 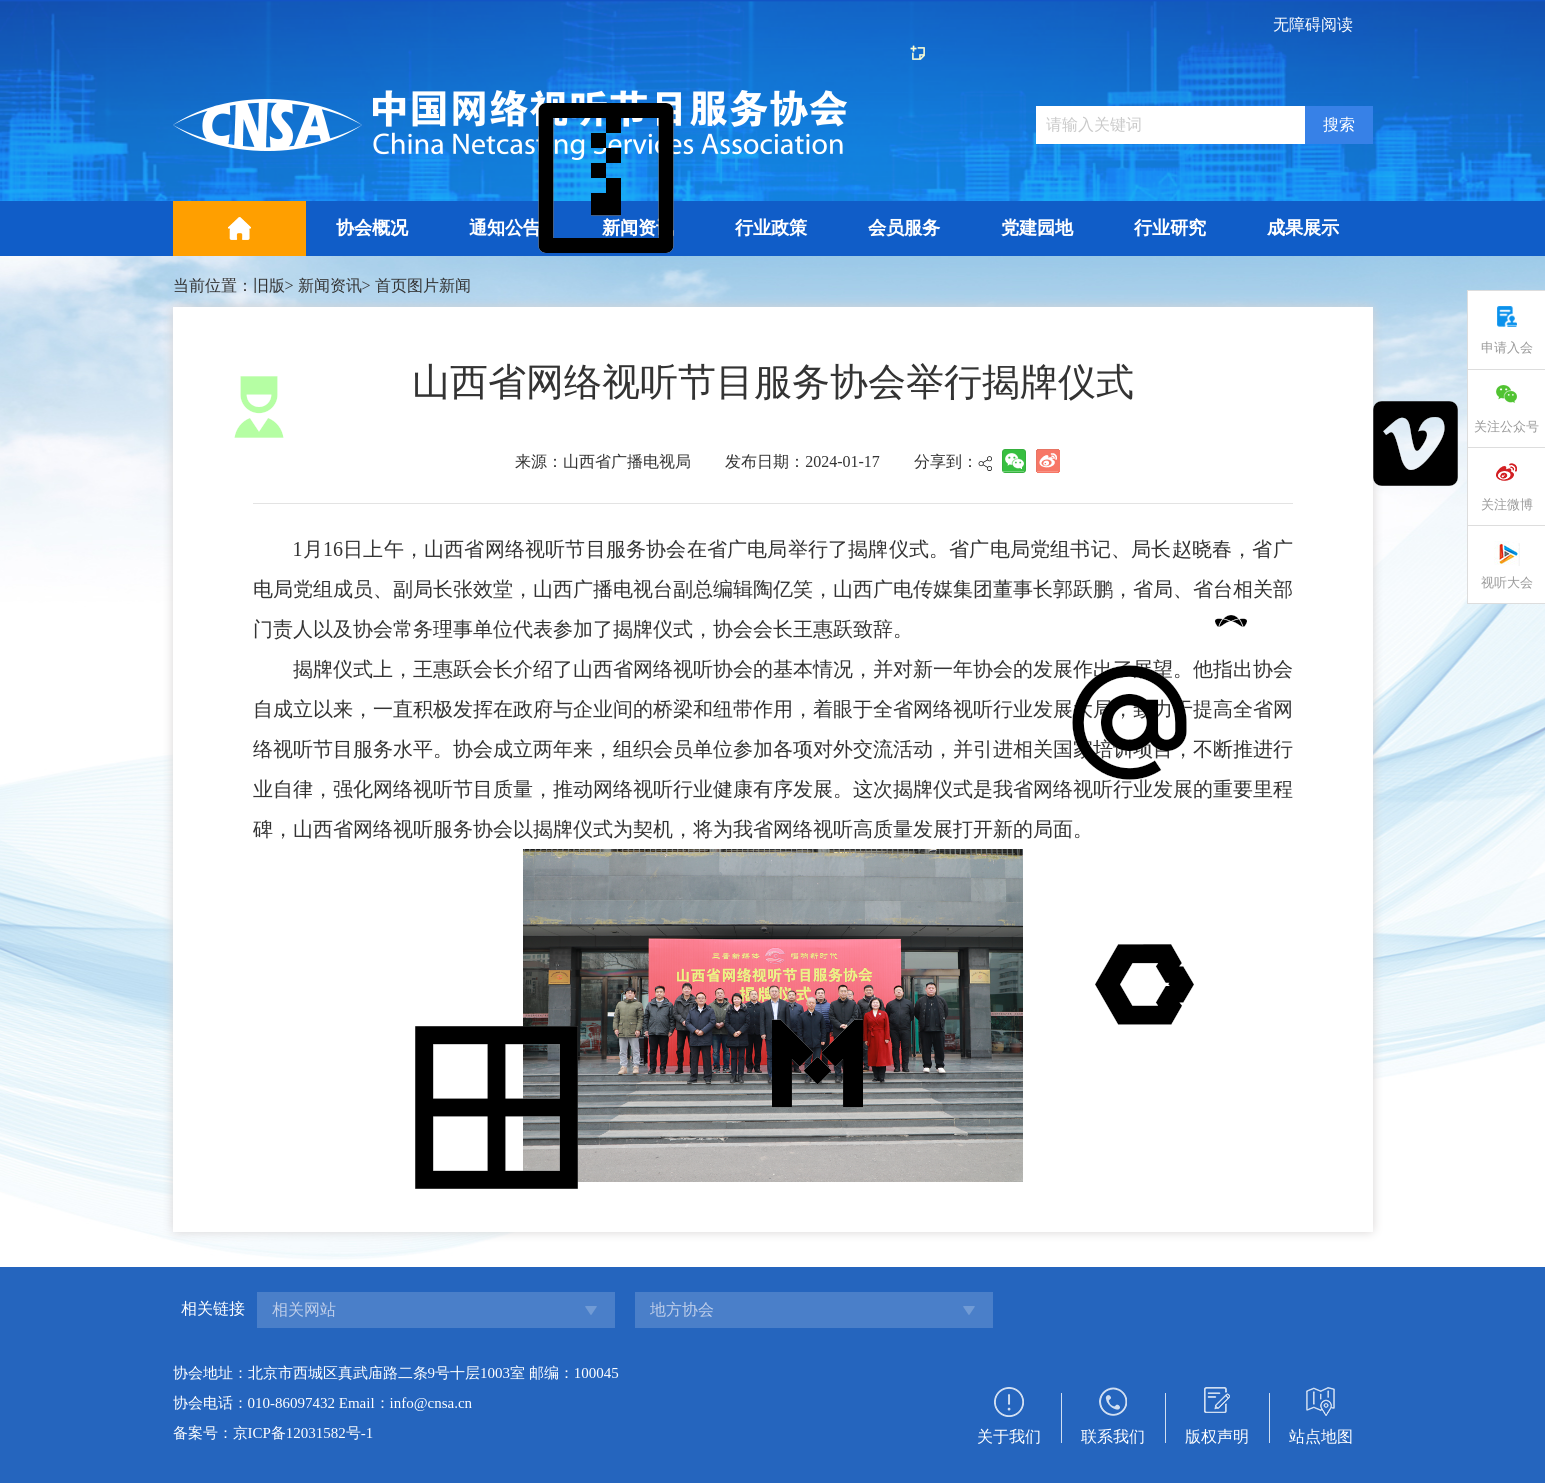 I want to click on open vimeo app, so click(x=1415, y=443).